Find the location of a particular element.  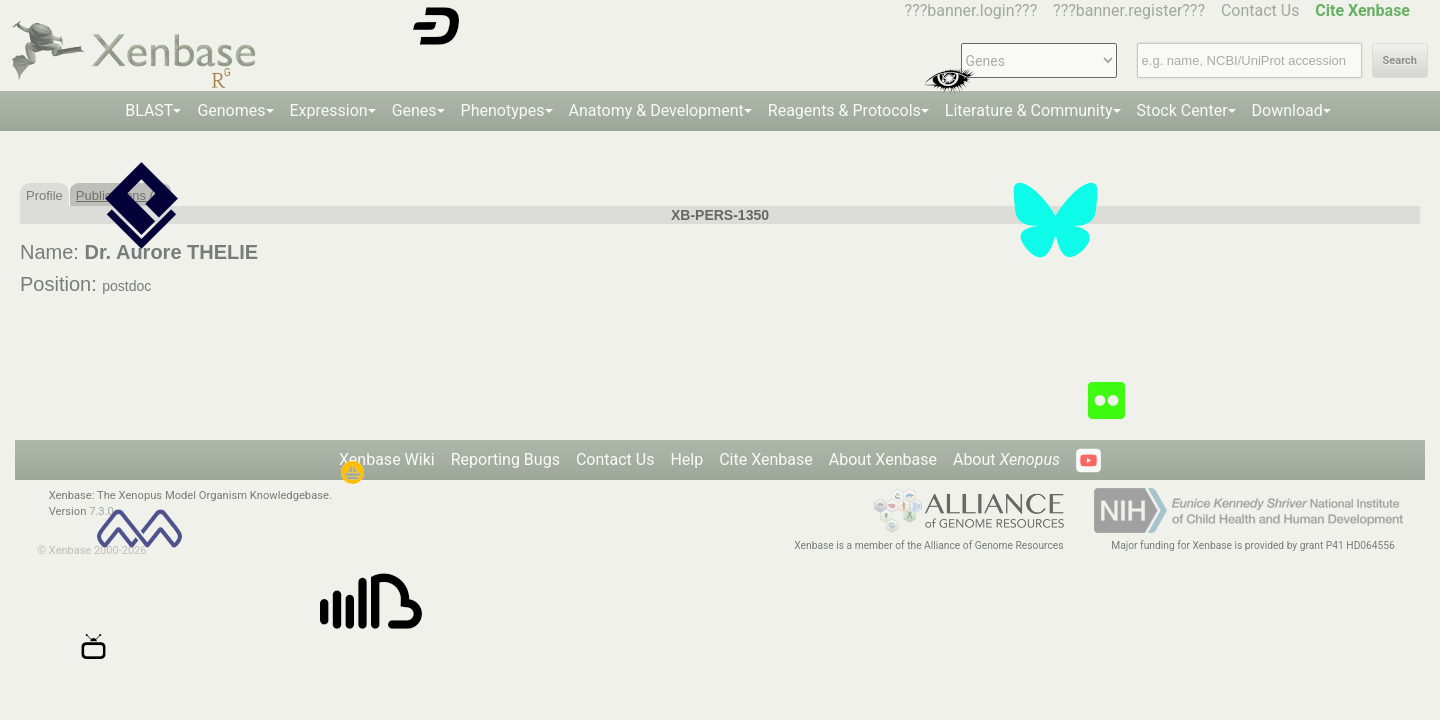

apache cassandra database logo is located at coordinates (949, 81).